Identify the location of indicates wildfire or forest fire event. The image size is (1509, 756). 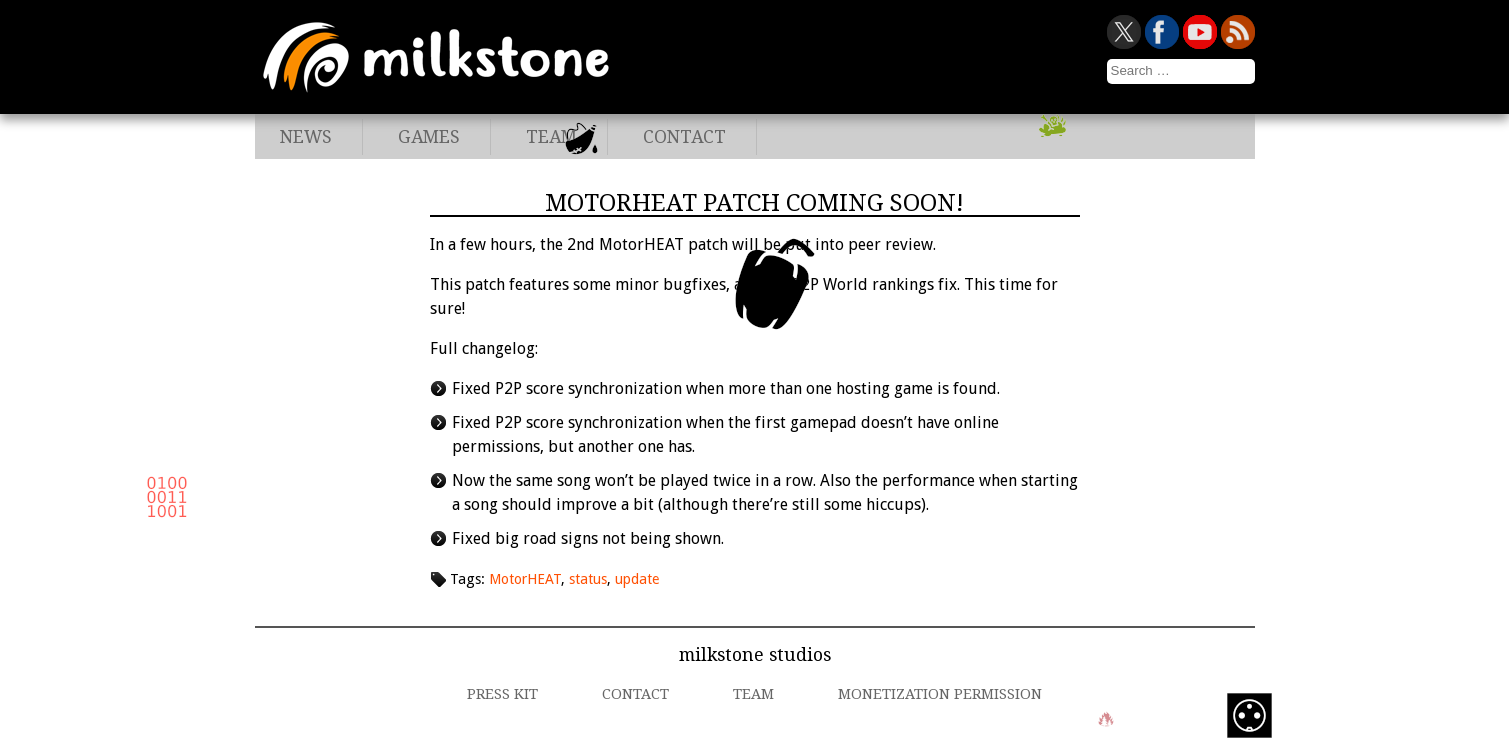
(1106, 719).